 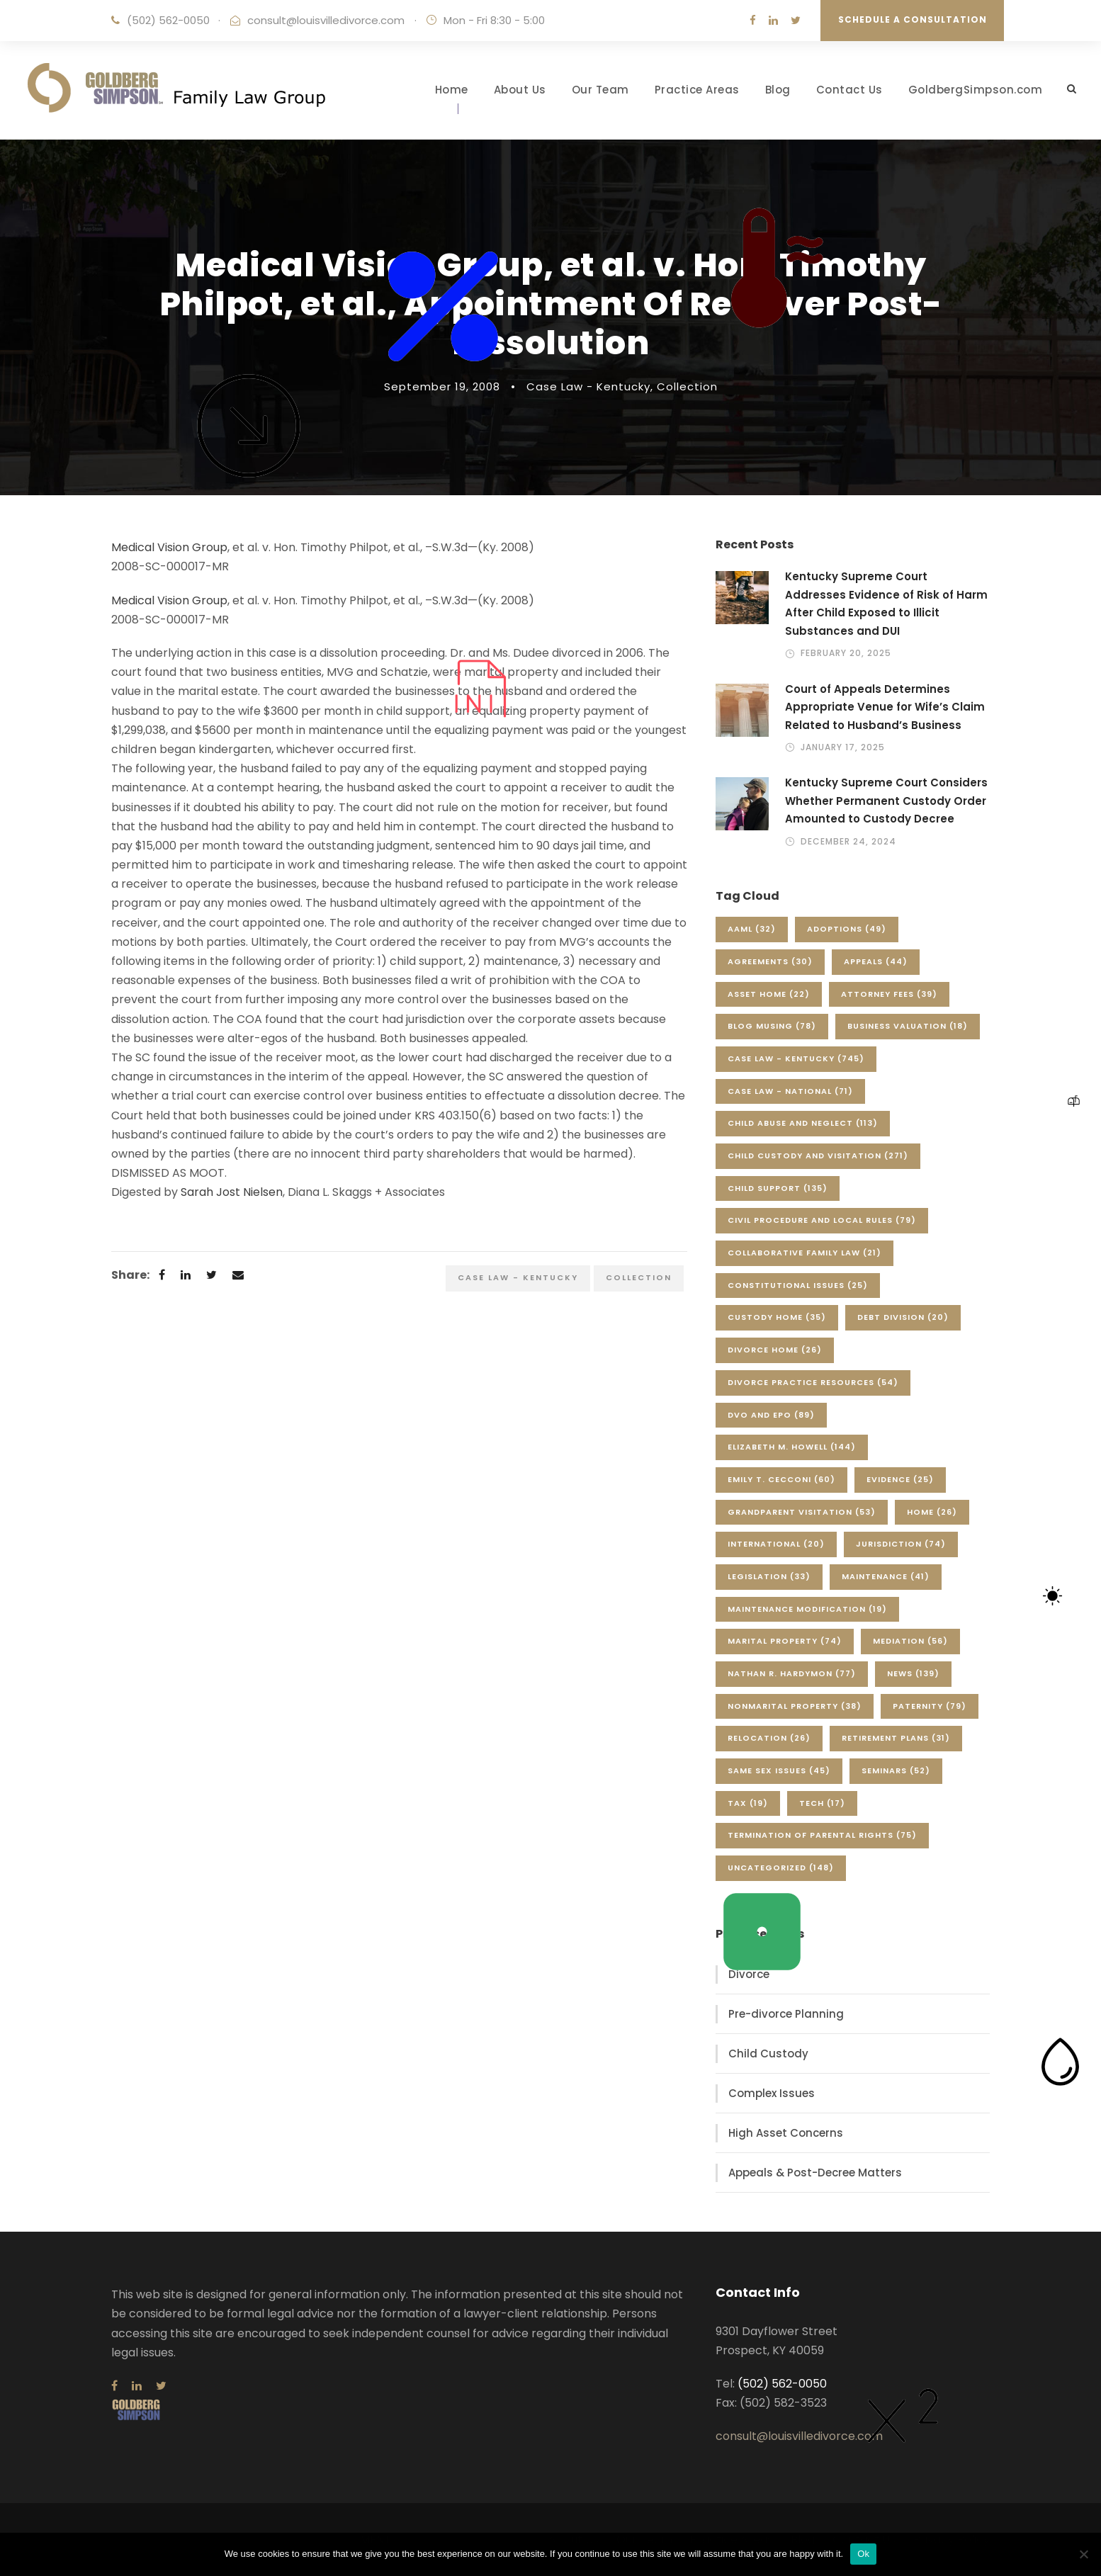 What do you see at coordinates (443, 306) in the screenshot?
I see `view discount or sale information` at bounding box center [443, 306].